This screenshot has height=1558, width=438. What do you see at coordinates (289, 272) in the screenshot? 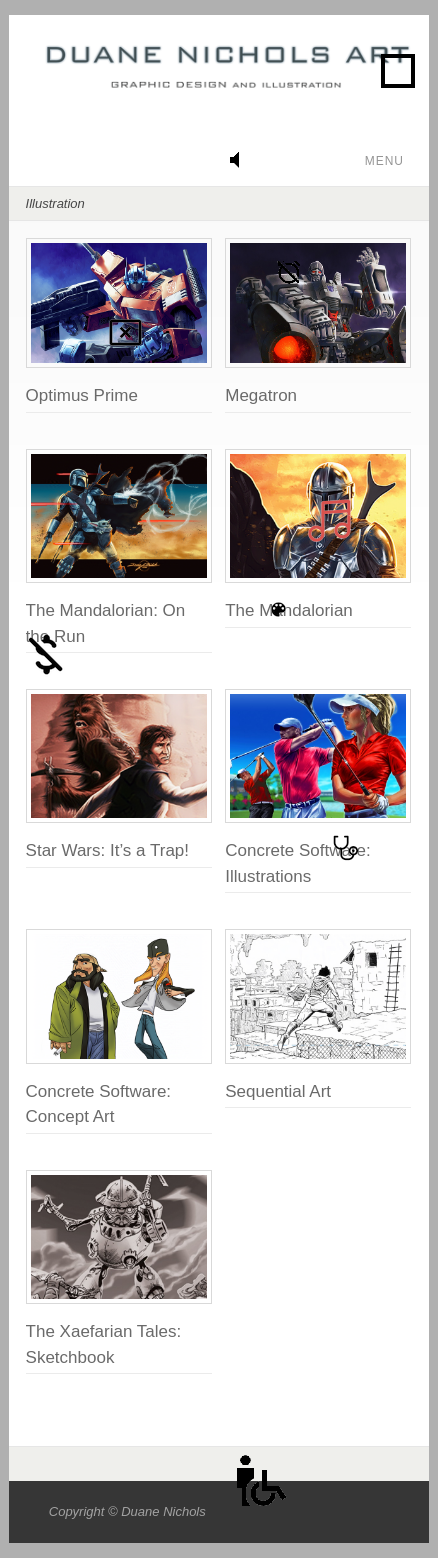
I see `disable or turn off alarm` at bounding box center [289, 272].